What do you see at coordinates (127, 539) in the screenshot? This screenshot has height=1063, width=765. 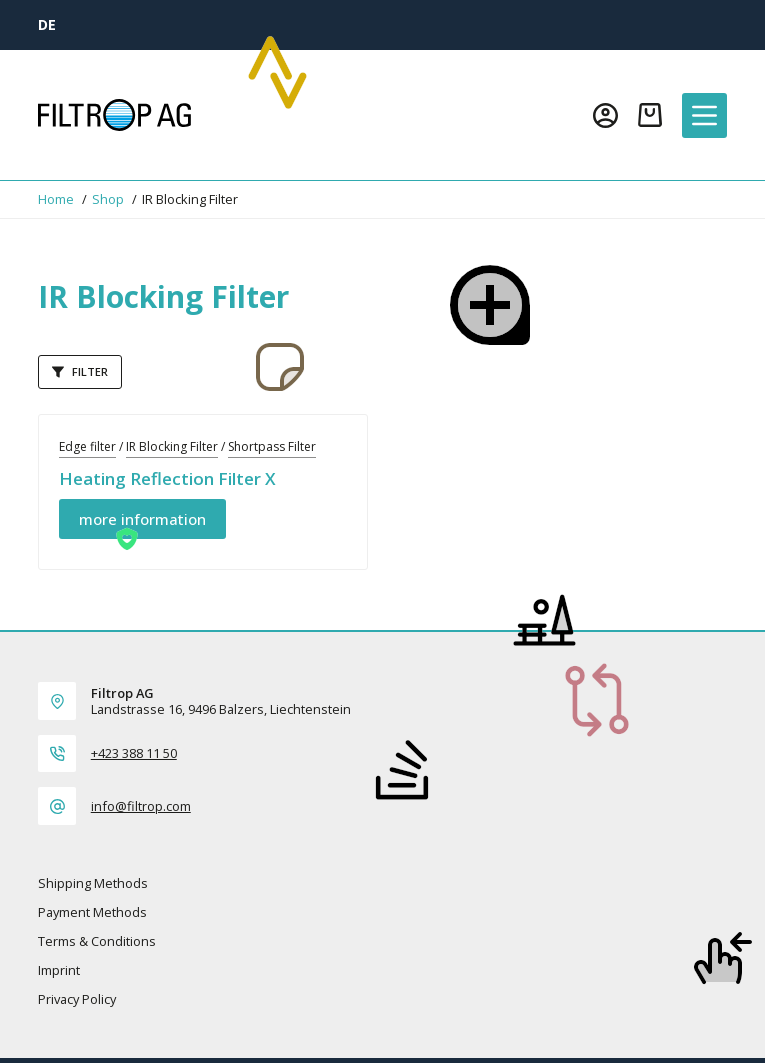 I see `health or medical protection status` at bounding box center [127, 539].